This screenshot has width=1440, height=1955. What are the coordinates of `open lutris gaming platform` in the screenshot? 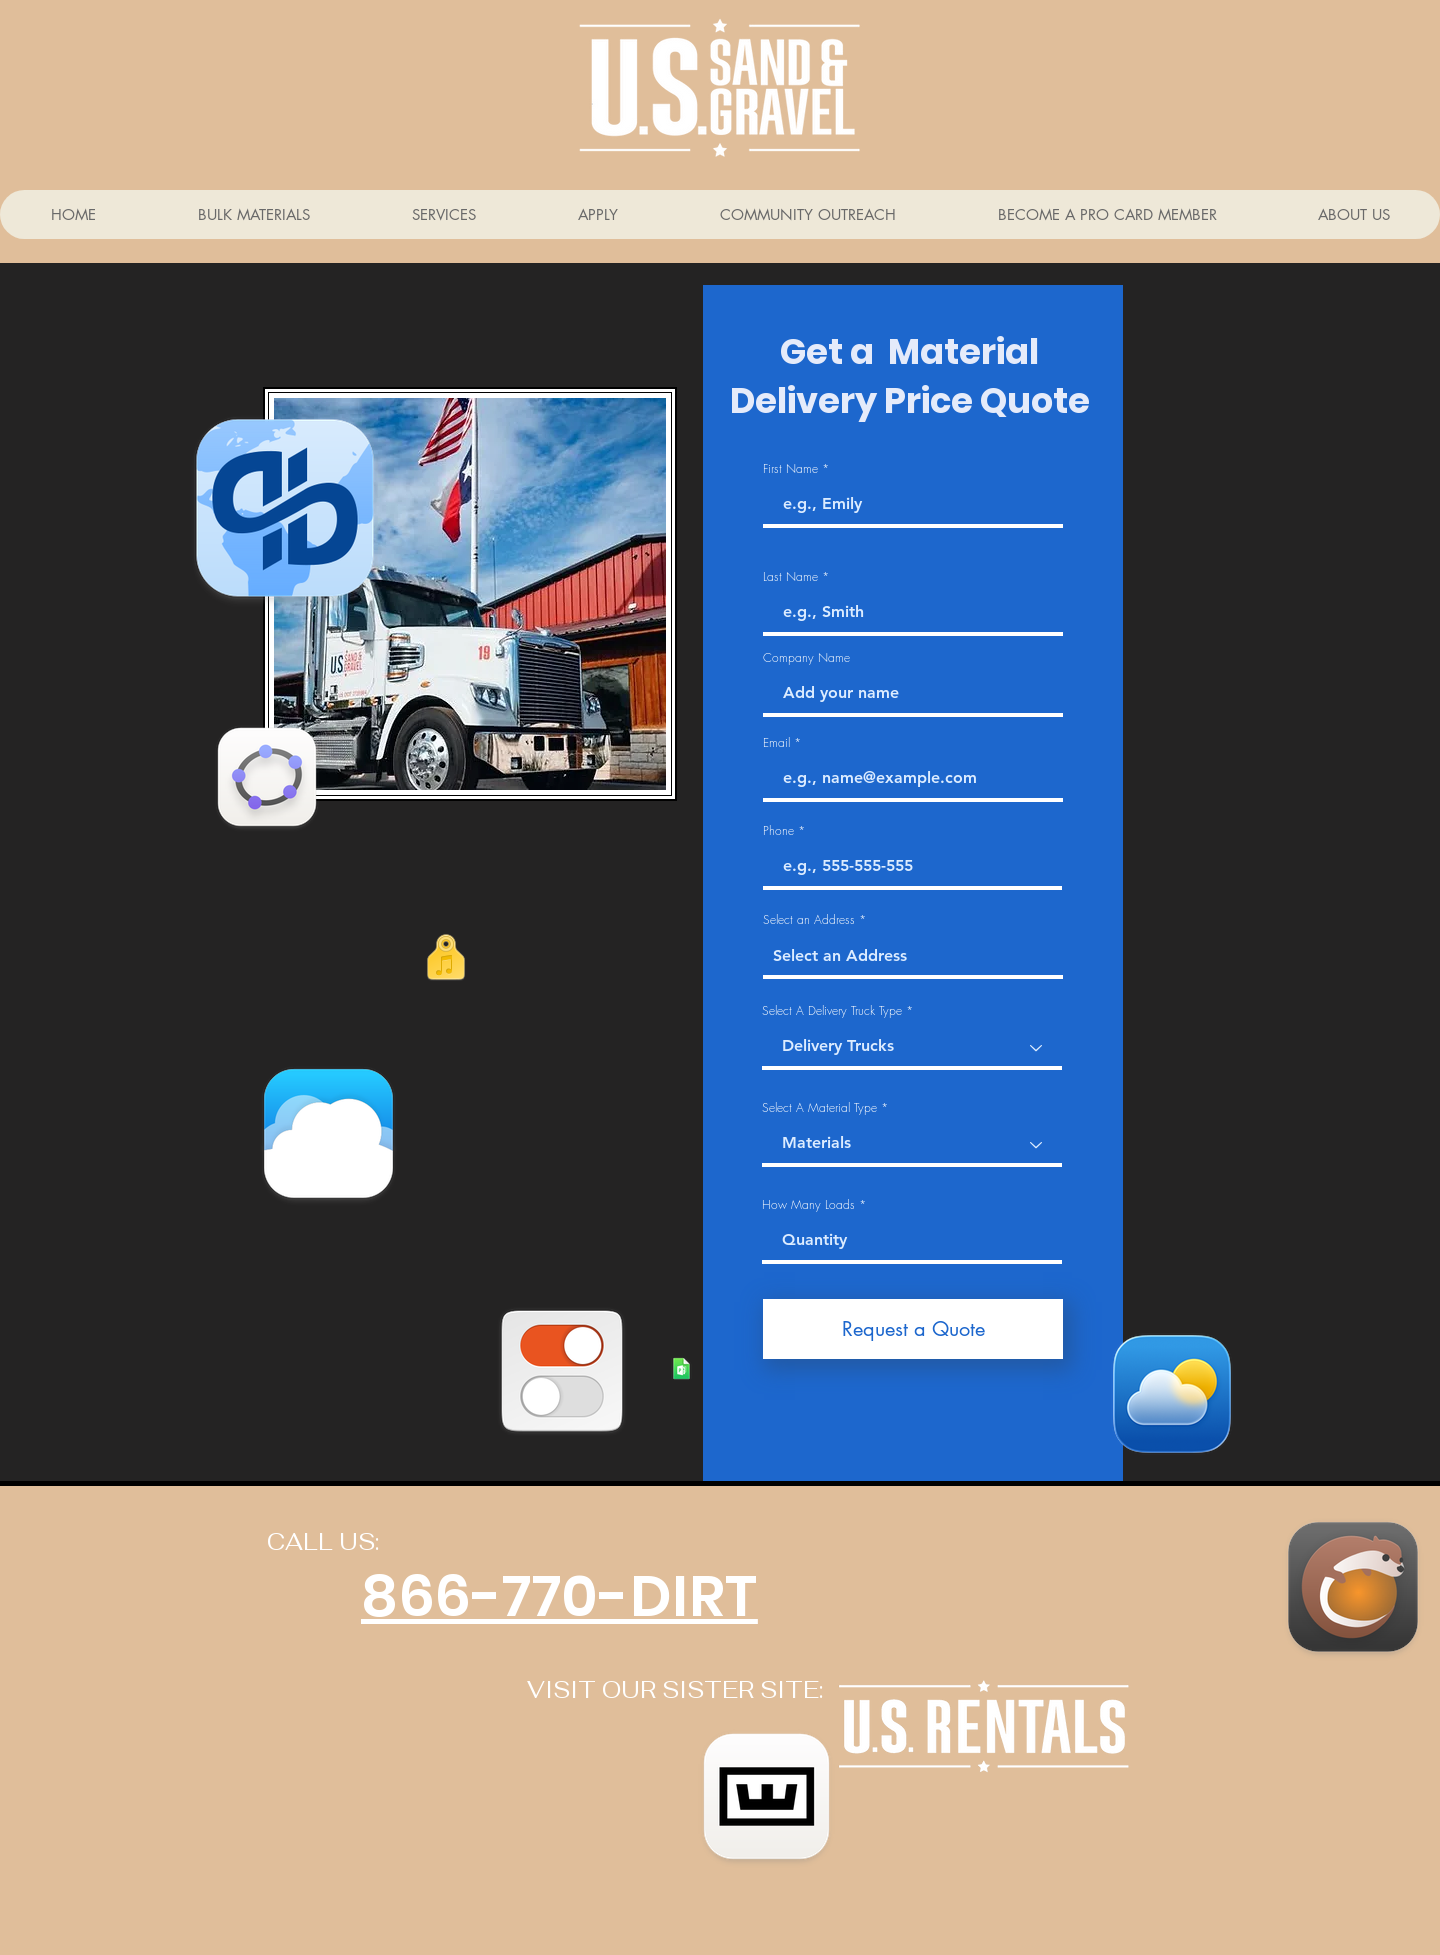 It's located at (1353, 1587).